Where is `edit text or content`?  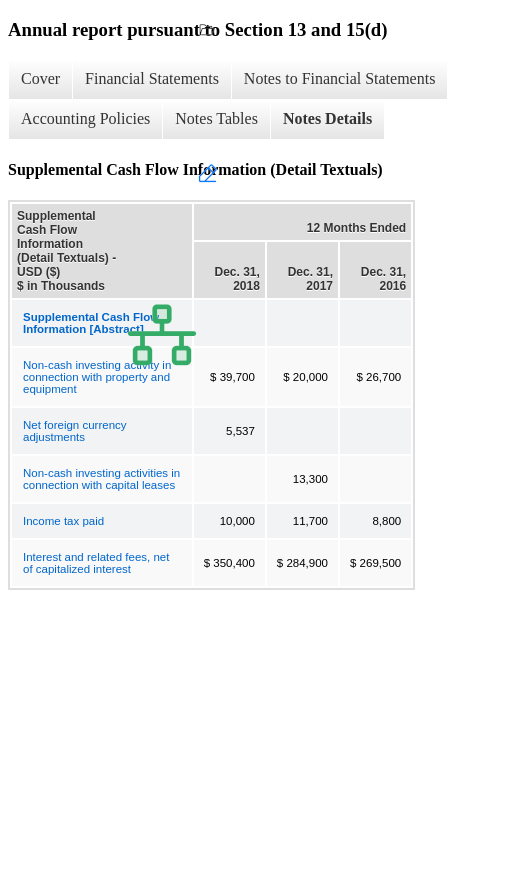
edit text or content is located at coordinates (207, 173).